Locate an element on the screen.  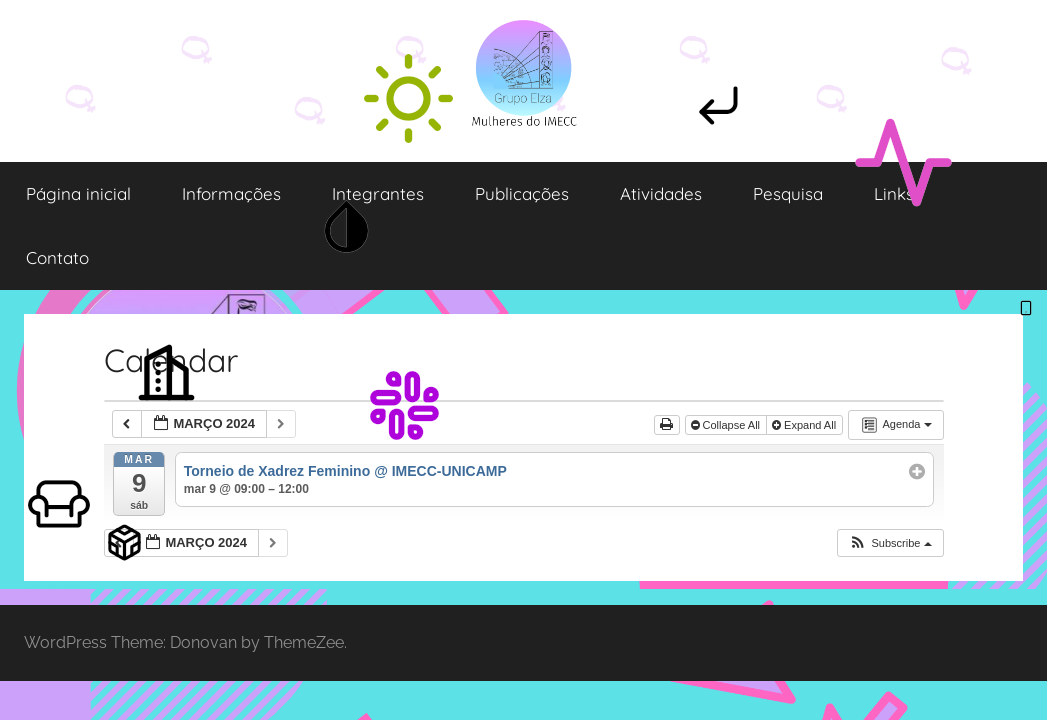
open Slack messaging app is located at coordinates (404, 405).